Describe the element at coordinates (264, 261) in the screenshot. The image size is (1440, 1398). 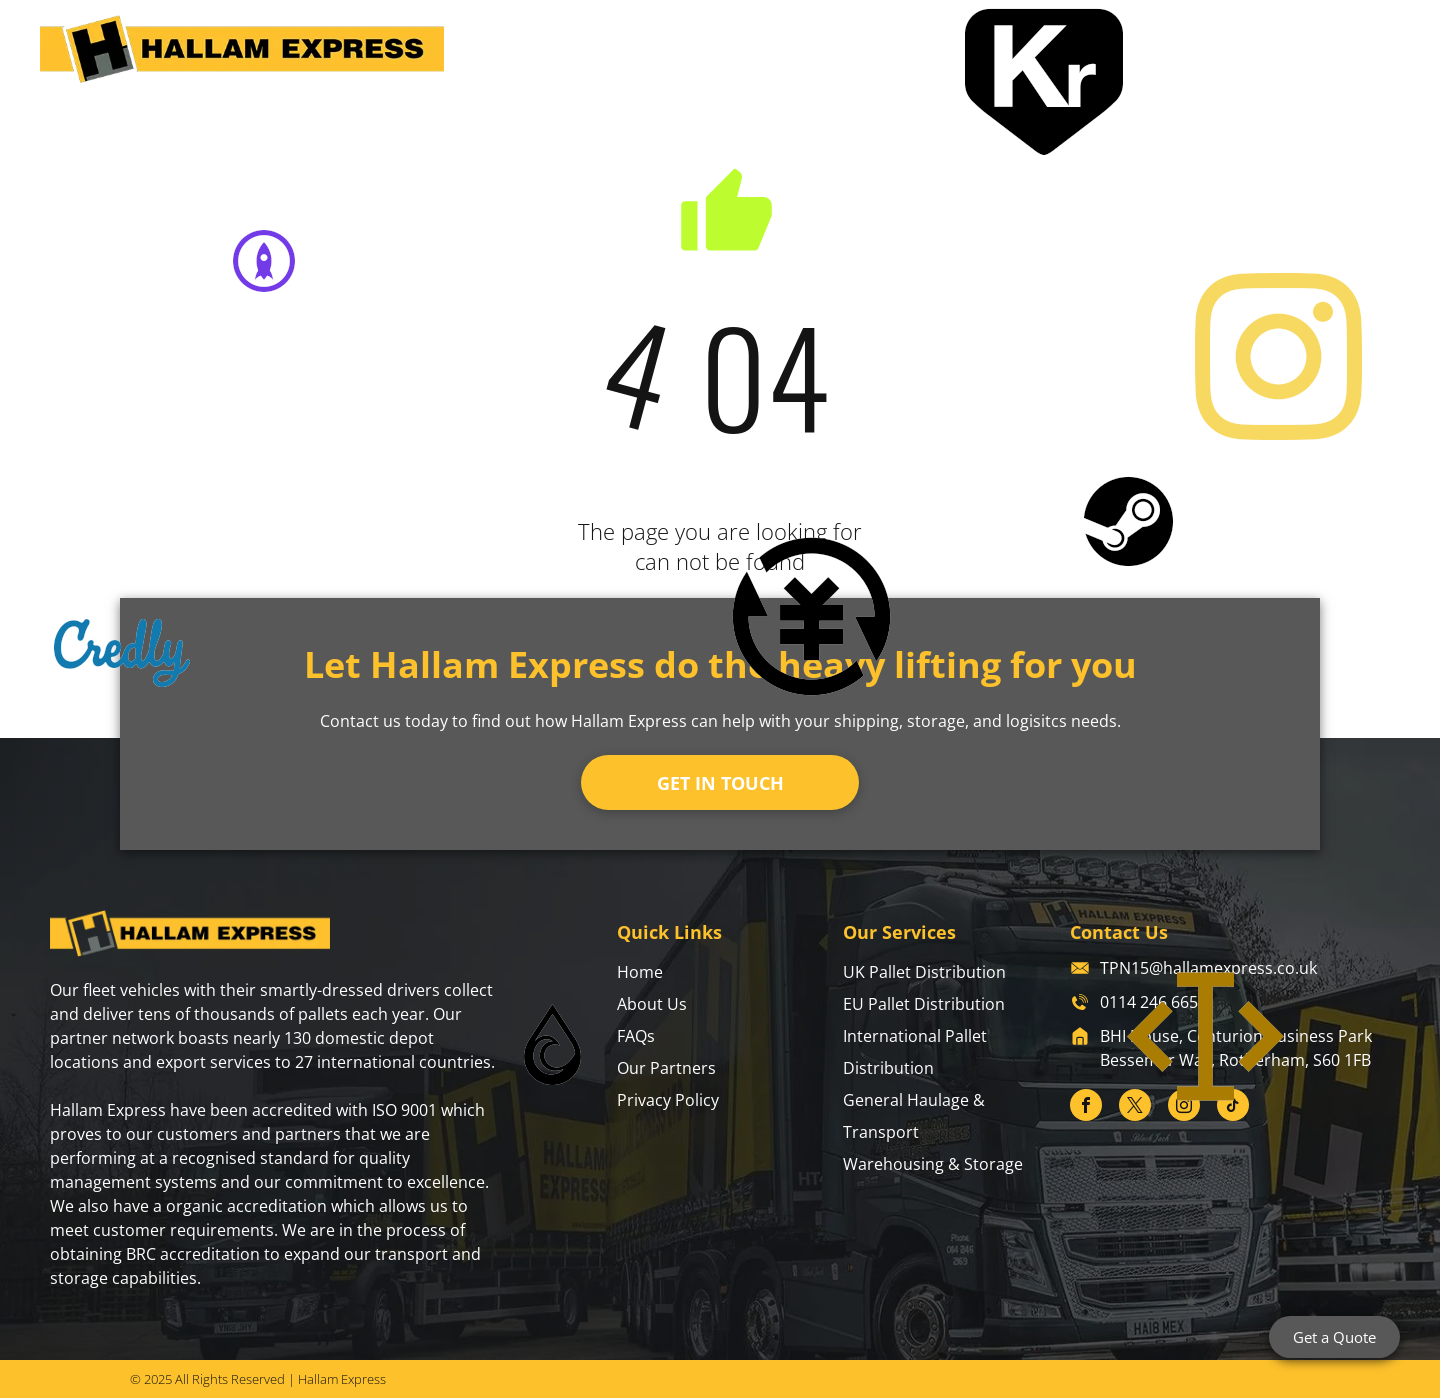
I see `visit proto.io website or app` at that location.